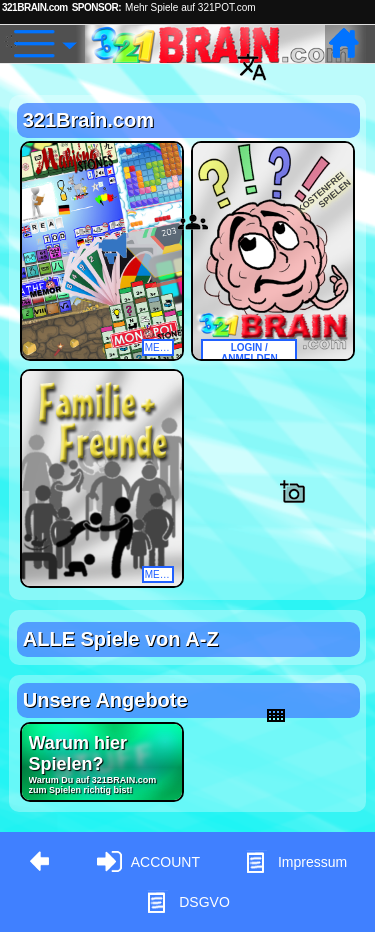  Describe the element at coordinates (112, 248) in the screenshot. I see `make an announcement or broadcast` at that location.